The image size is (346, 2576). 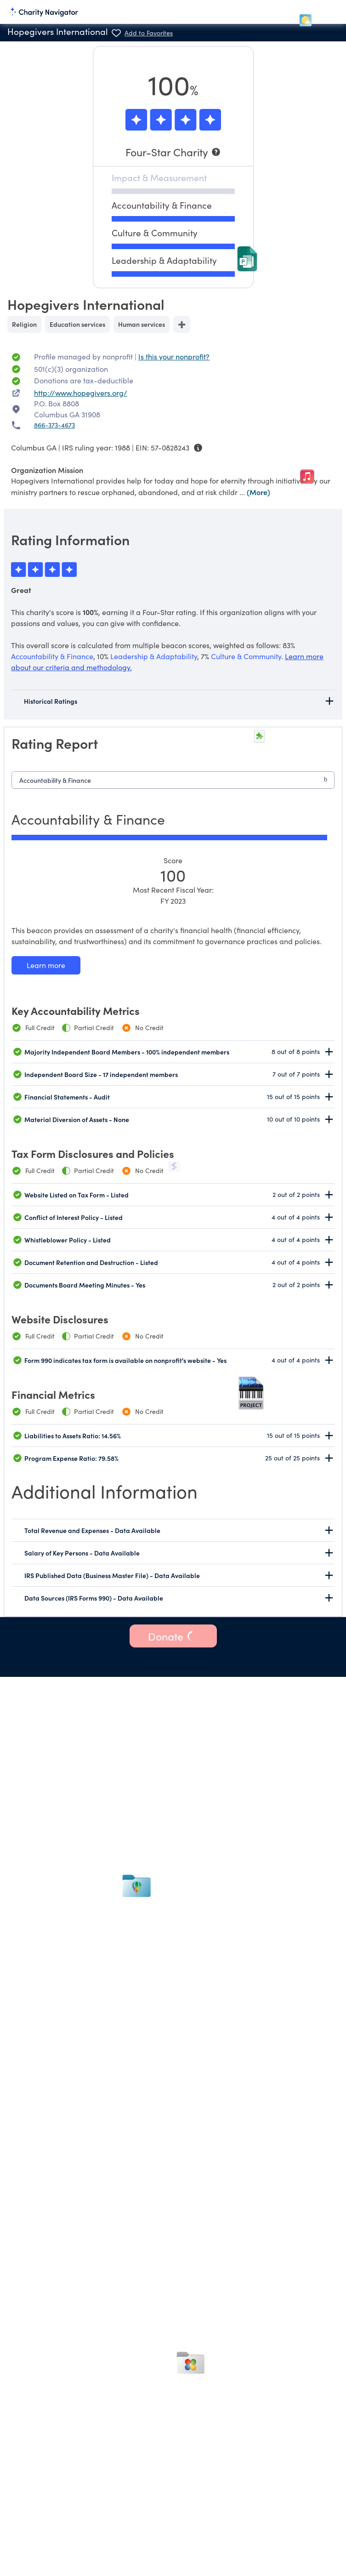 What do you see at coordinates (259, 736) in the screenshot?
I see `an add-on or plugin file type` at bounding box center [259, 736].